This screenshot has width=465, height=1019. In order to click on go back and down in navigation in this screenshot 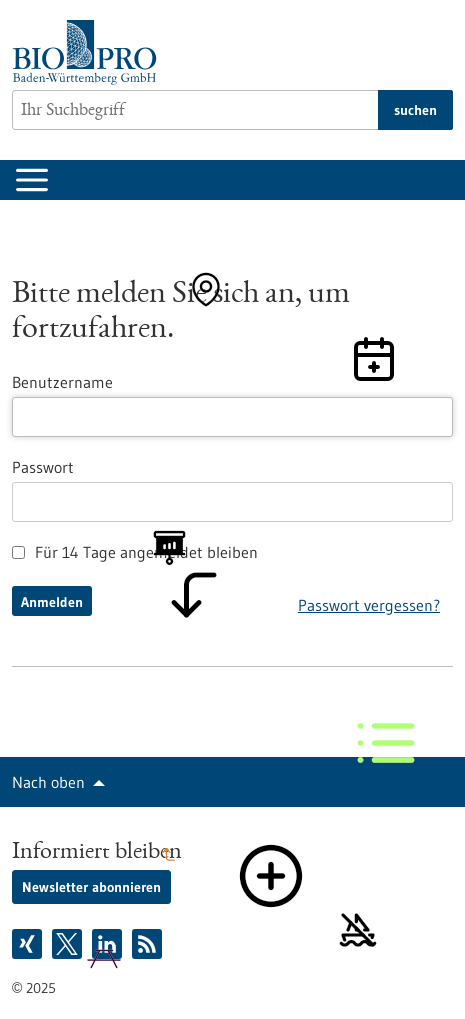, I will do `click(194, 595)`.